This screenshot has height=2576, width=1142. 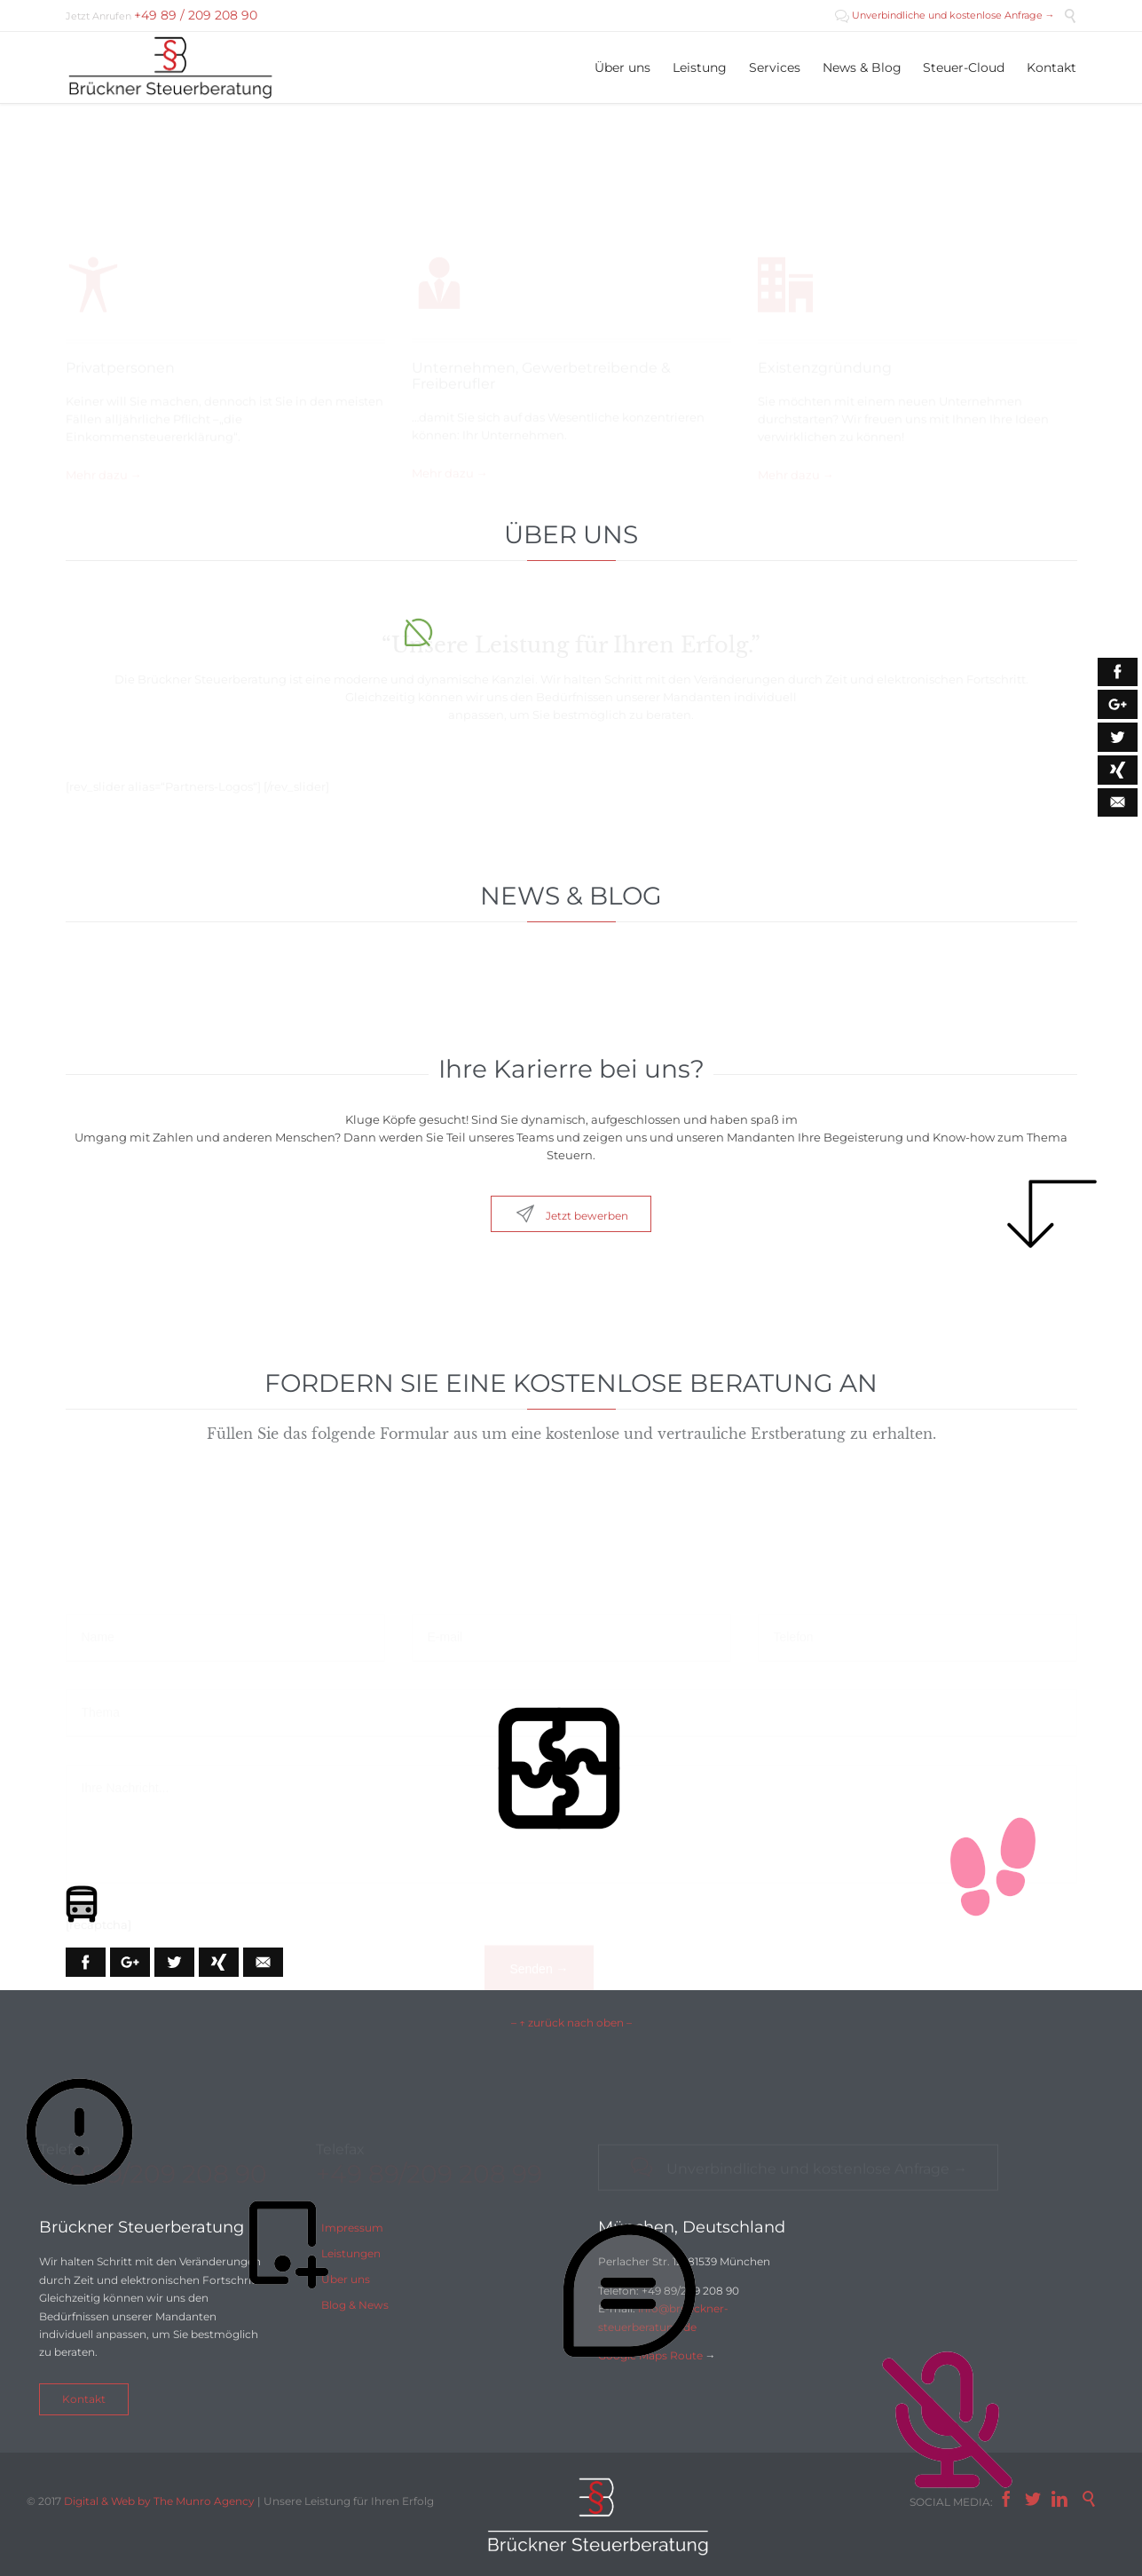 I want to click on track your steps or walking activity, so click(x=993, y=1867).